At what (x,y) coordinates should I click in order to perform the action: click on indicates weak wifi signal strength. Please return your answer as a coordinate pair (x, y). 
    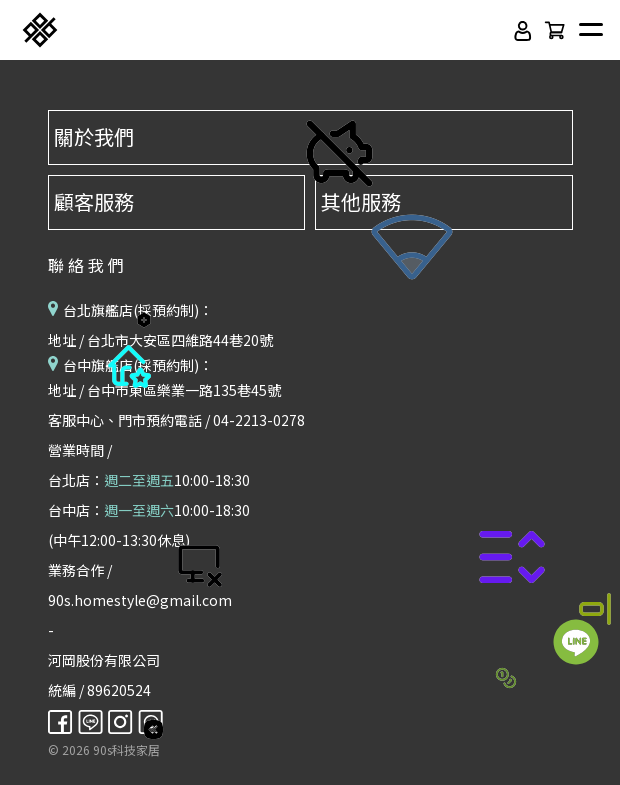
    Looking at the image, I should click on (412, 247).